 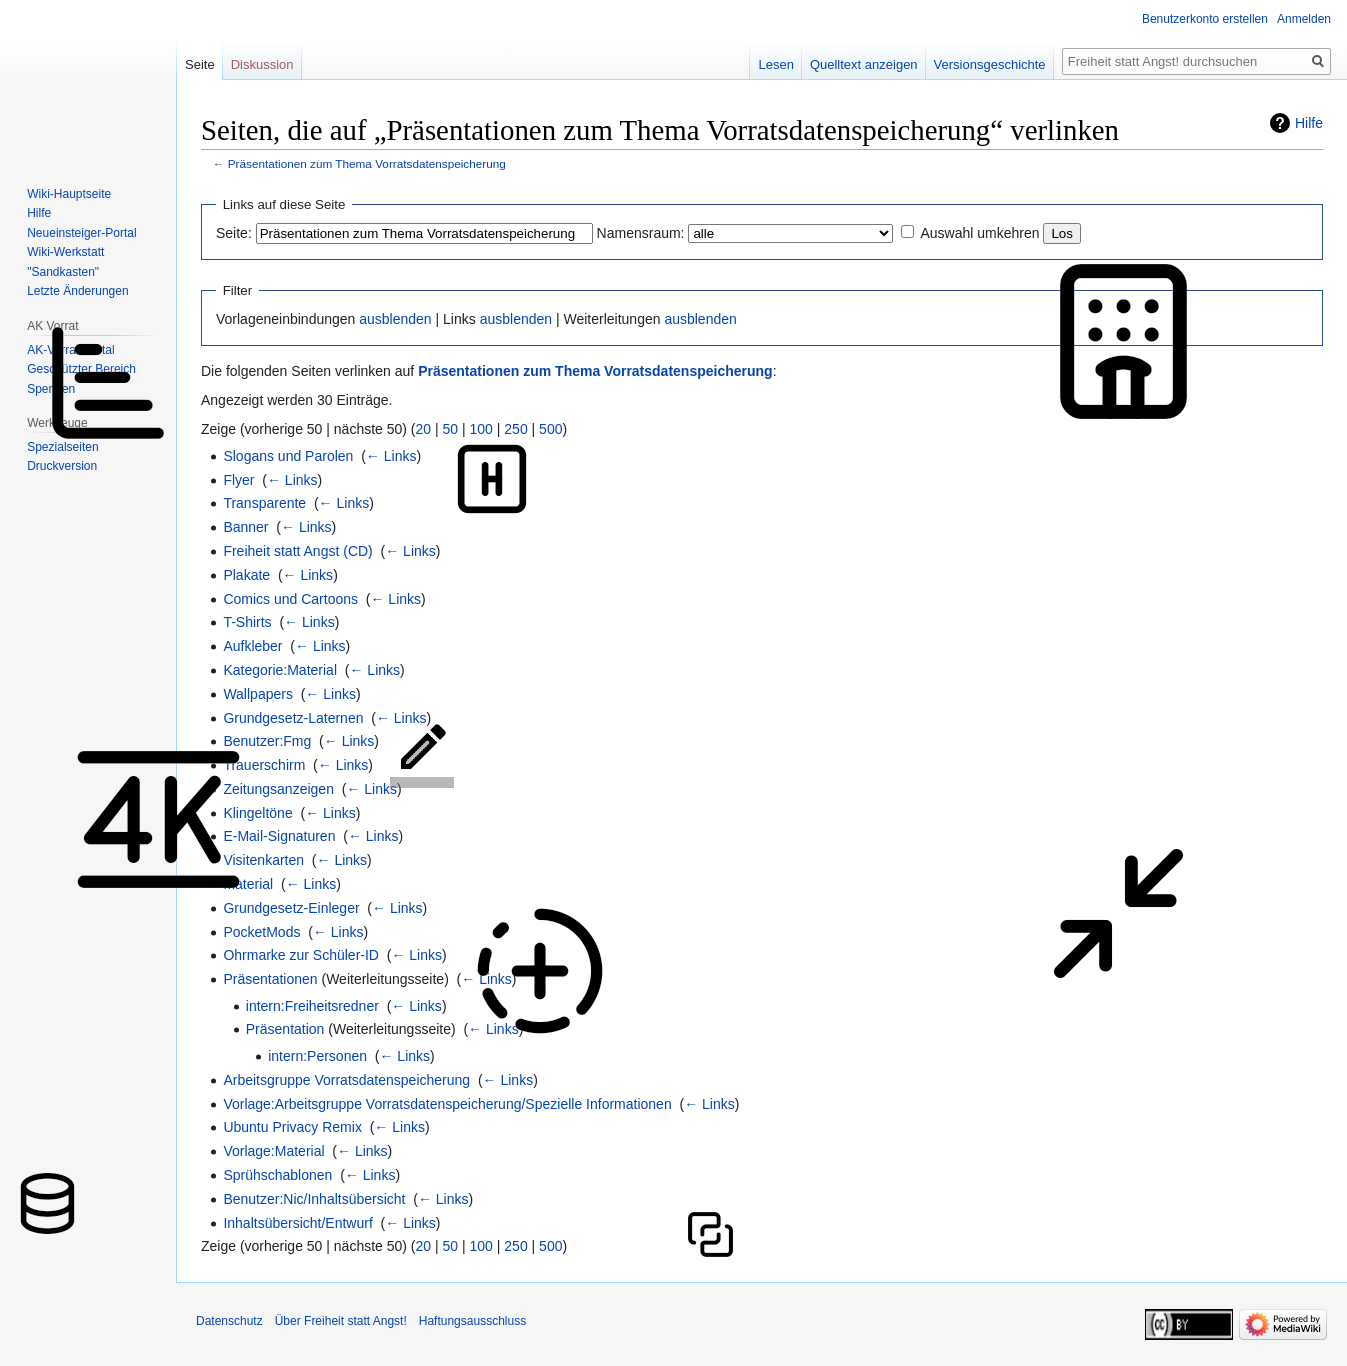 What do you see at coordinates (158, 819) in the screenshot?
I see `indicates 4K video resolution quality` at bounding box center [158, 819].